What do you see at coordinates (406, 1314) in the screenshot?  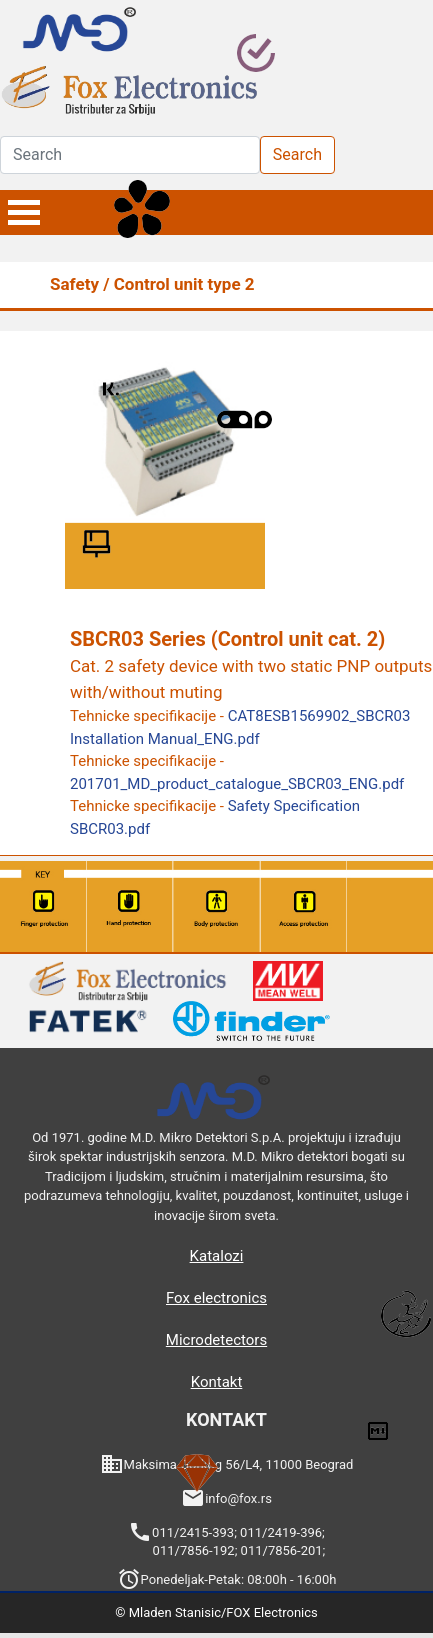 I see `visit the CodeMirror website or documentation` at bounding box center [406, 1314].